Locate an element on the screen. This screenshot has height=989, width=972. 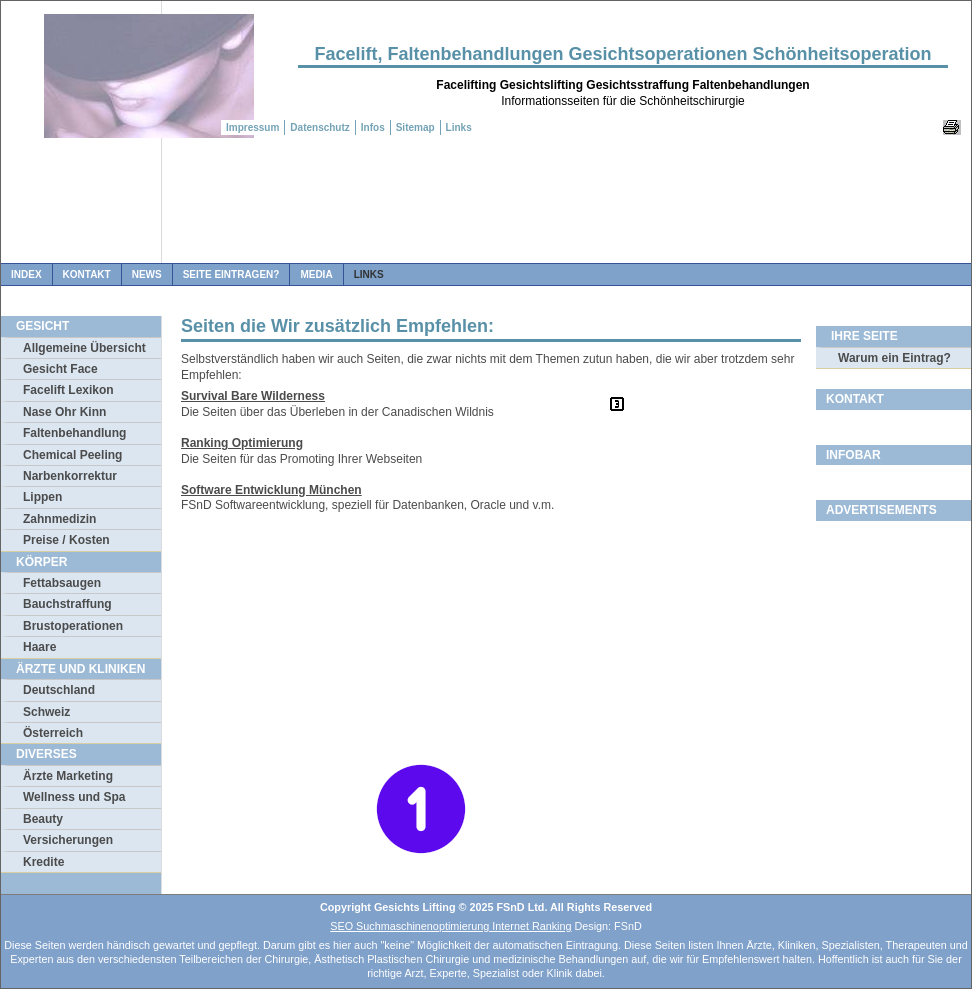
indicates the first step in a sequence or process is located at coordinates (421, 809).